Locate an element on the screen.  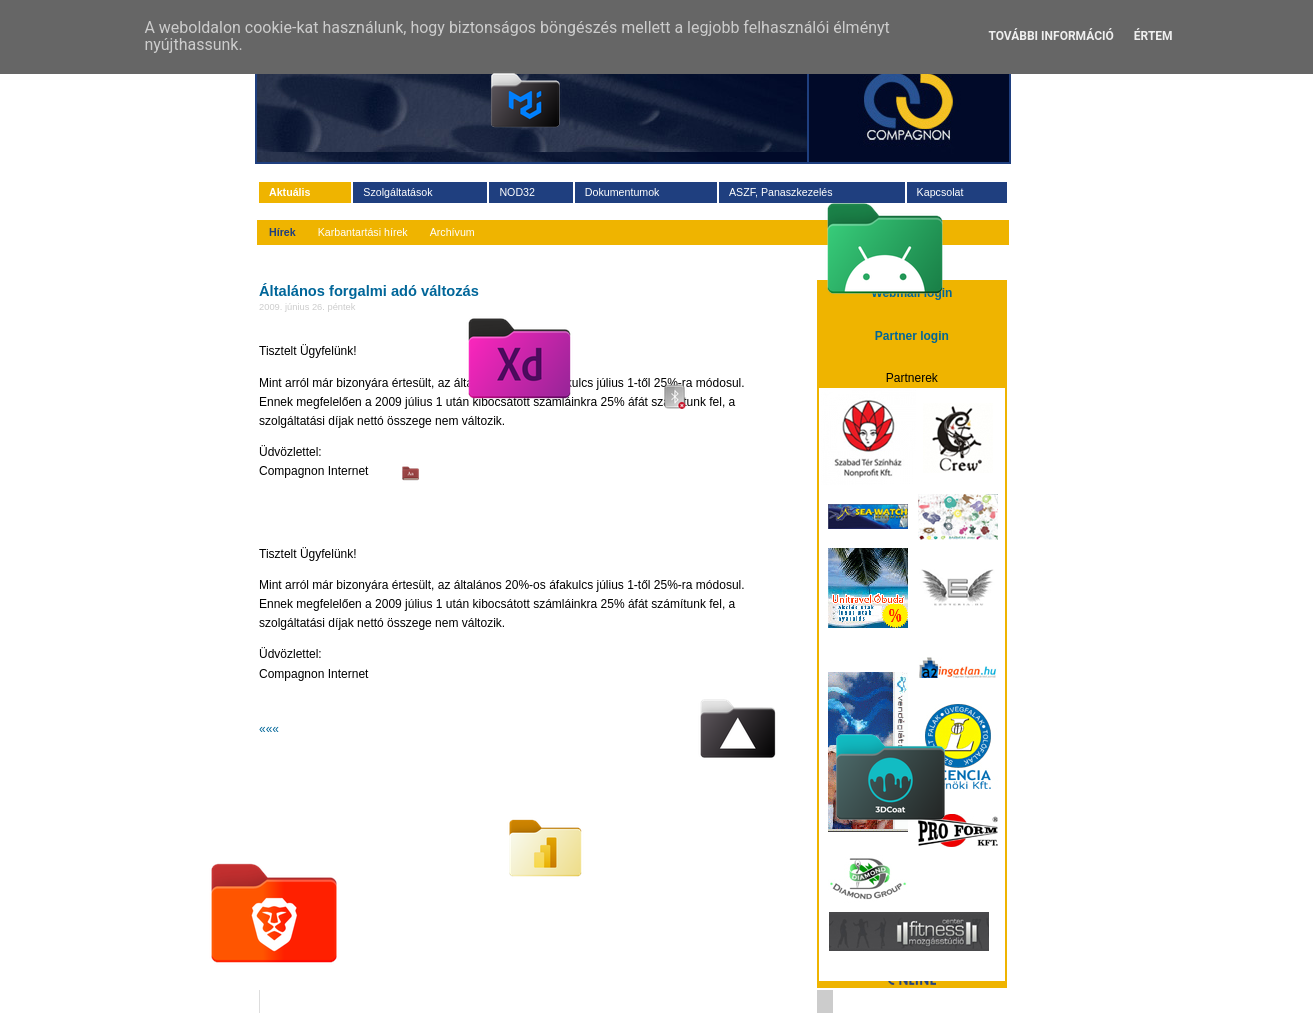
open Brave browser downloads folder is located at coordinates (273, 916).